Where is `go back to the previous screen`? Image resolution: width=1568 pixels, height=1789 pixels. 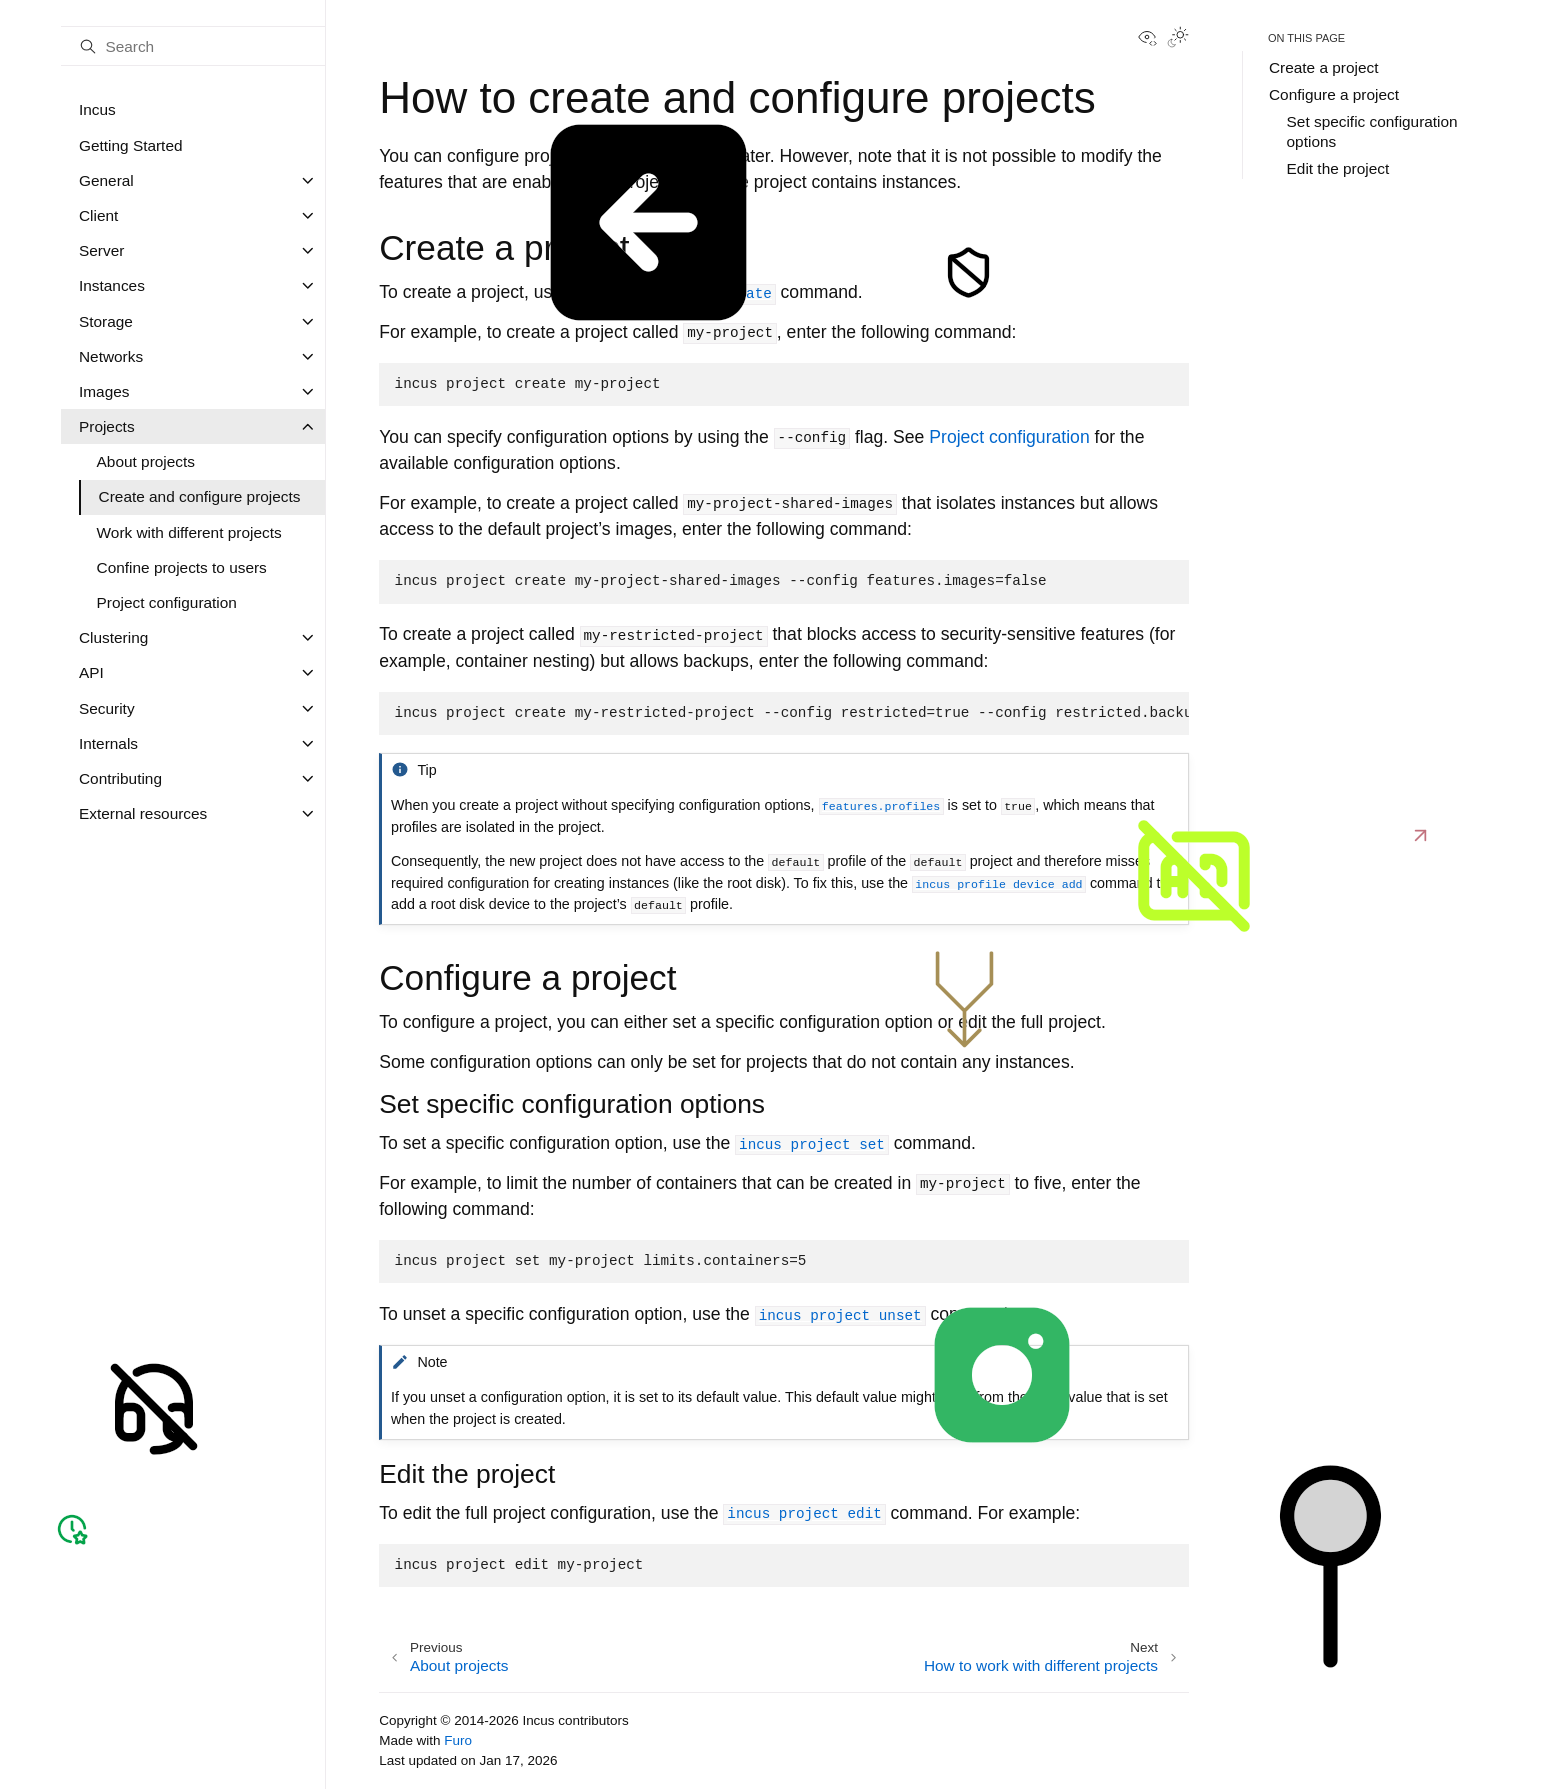 go back to the previous screen is located at coordinates (648, 222).